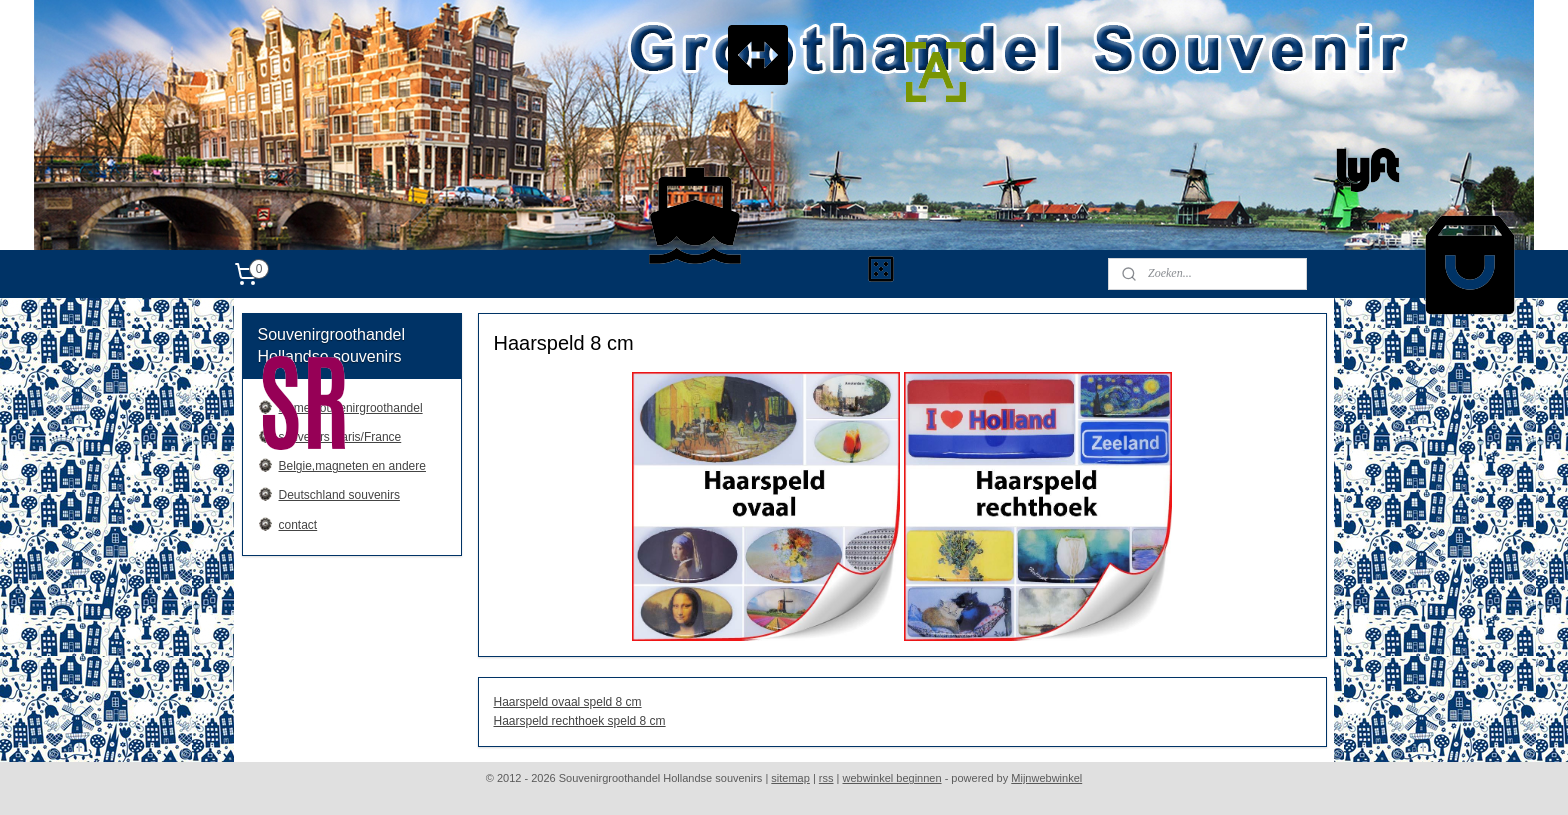 The height and width of the screenshot is (815, 1568). I want to click on visit the Standard Resume website, so click(304, 403).